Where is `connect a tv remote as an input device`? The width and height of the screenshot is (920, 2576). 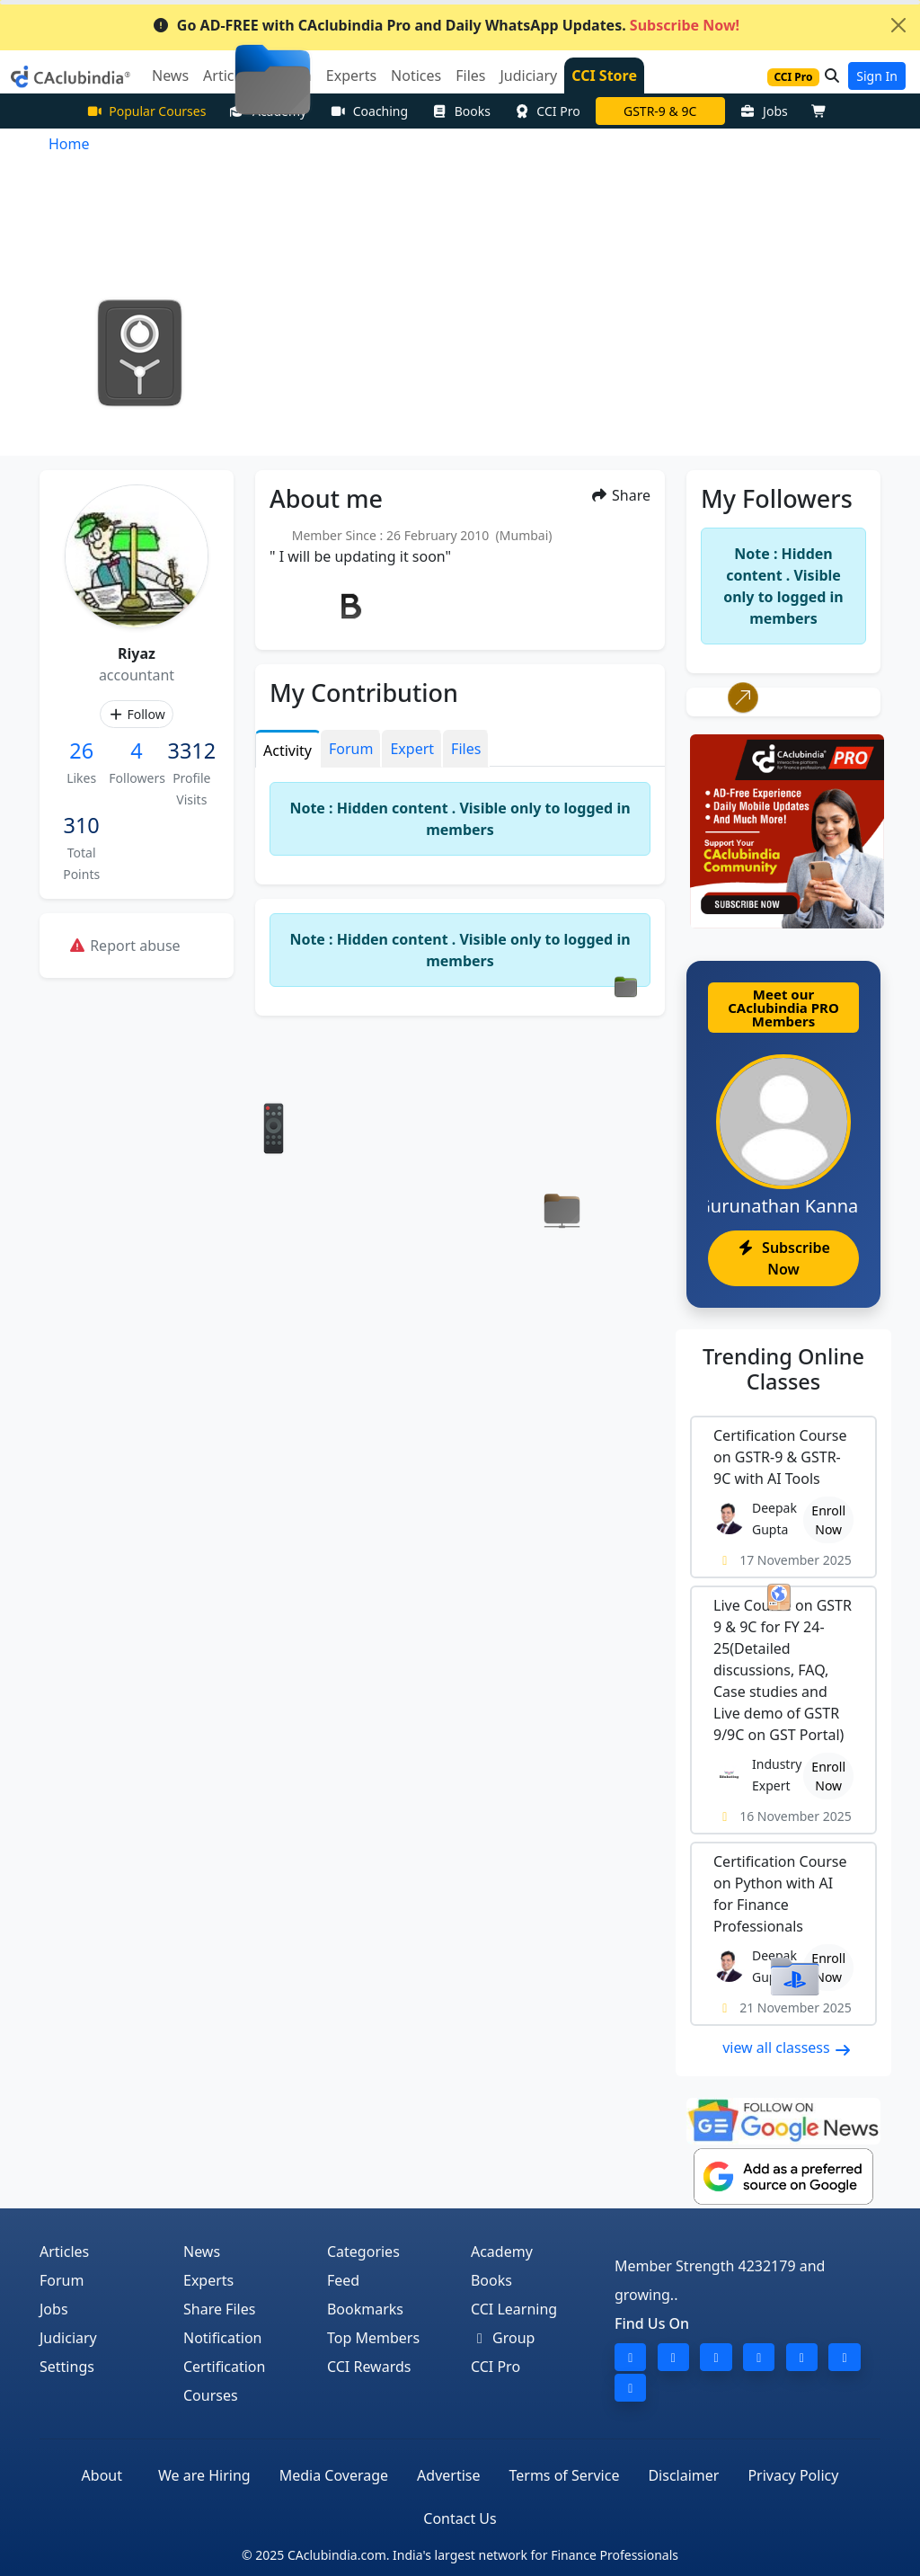 connect a tv remote as an input device is located at coordinates (273, 1128).